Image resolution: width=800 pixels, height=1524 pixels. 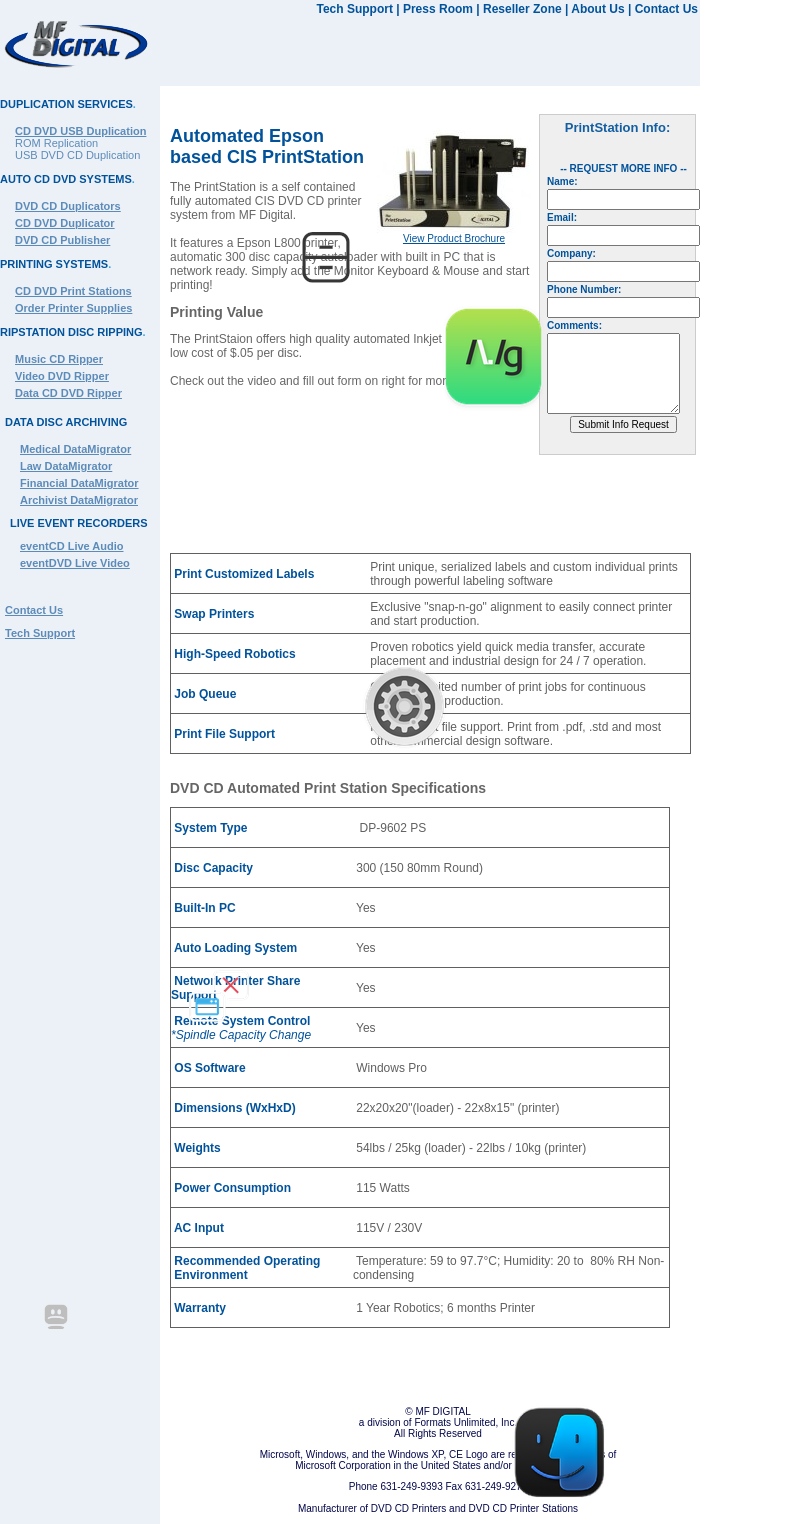 I want to click on access file history settings, so click(x=326, y=259).